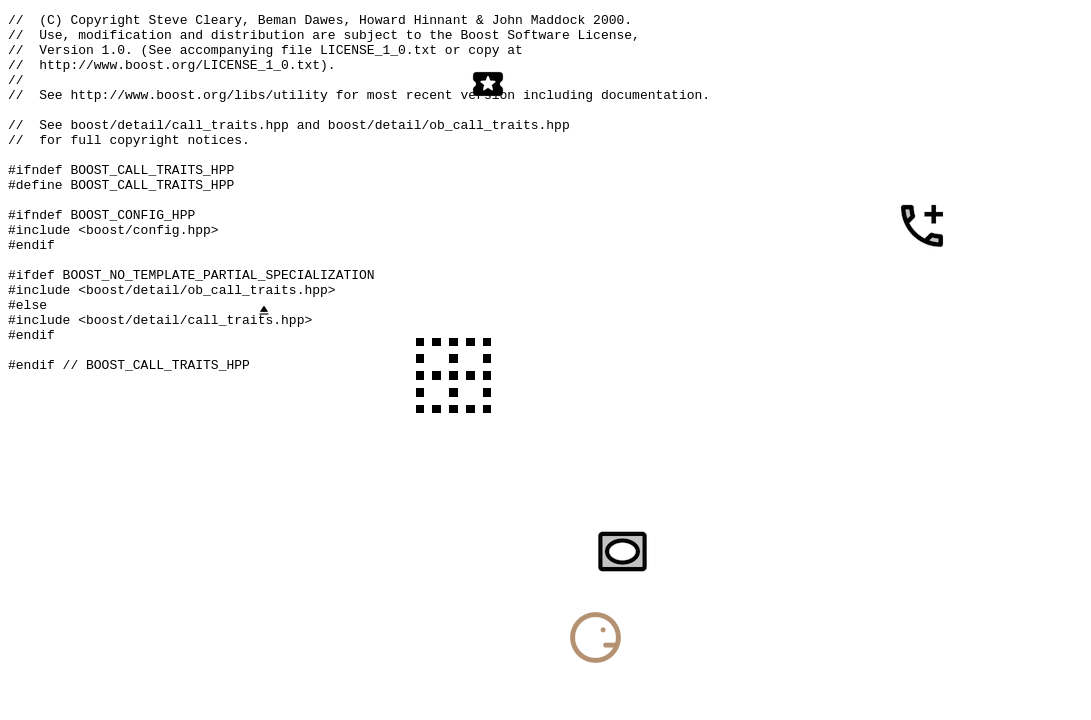 The width and height of the screenshot is (1091, 720). I want to click on apply vignette effect to photo, so click(622, 551).